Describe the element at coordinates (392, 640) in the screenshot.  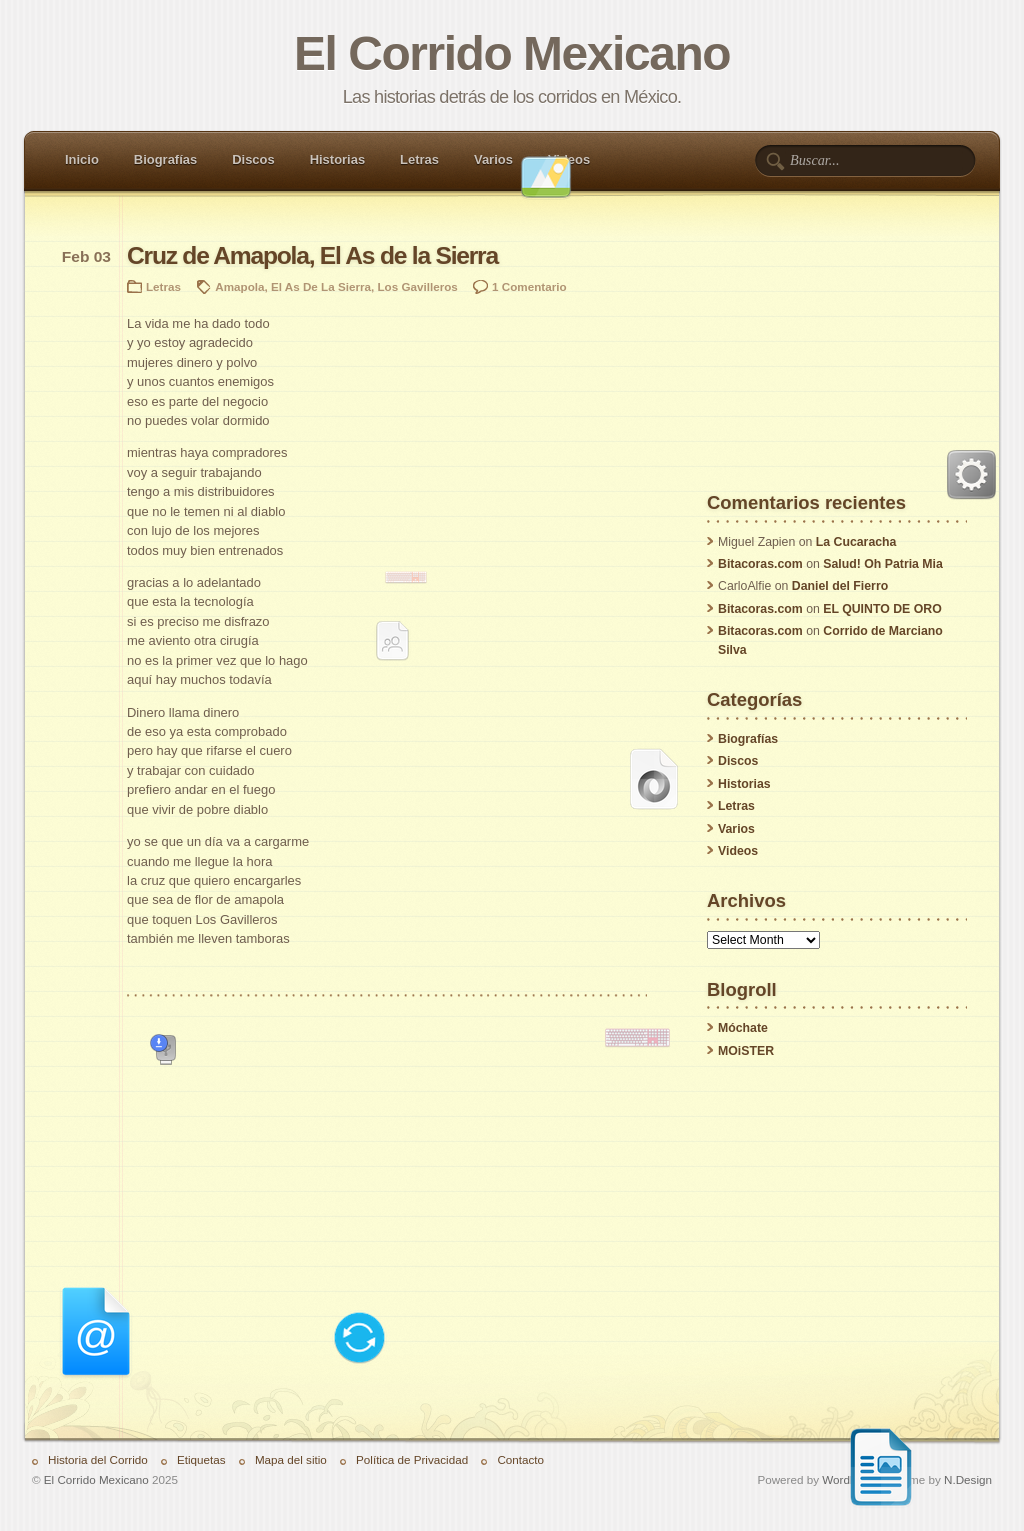
I see `indicates an authors or contributors file` at that location.